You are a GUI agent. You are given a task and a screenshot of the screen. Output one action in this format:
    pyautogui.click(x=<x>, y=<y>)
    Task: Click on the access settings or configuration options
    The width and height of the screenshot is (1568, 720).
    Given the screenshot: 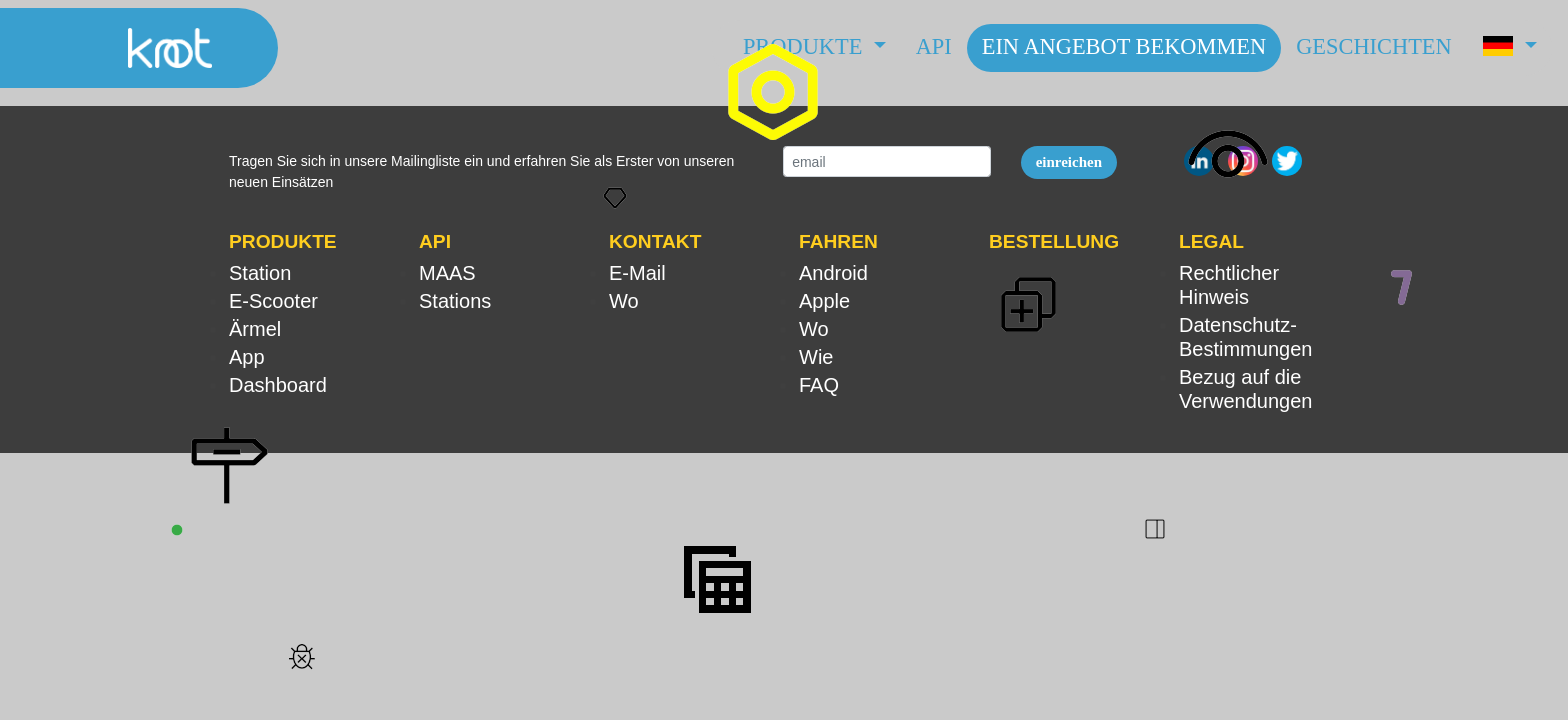 What is the action you would take?
    pyautogui.click(x=773, y=92)
    